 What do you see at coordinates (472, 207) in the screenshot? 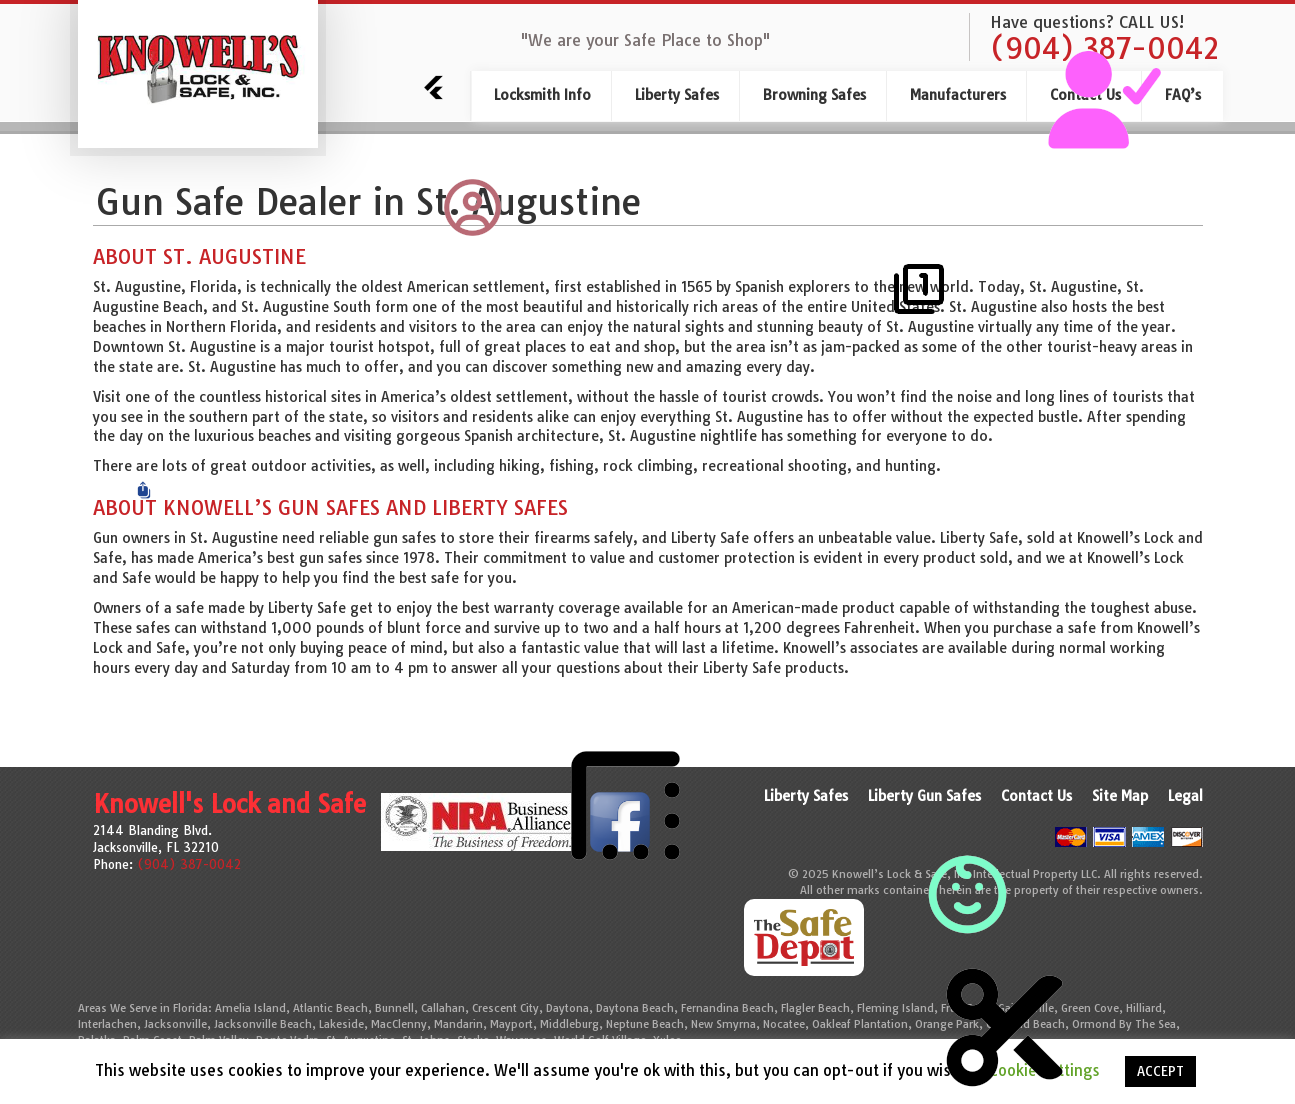
I see `view your profile` at bounding box center [472, 207].